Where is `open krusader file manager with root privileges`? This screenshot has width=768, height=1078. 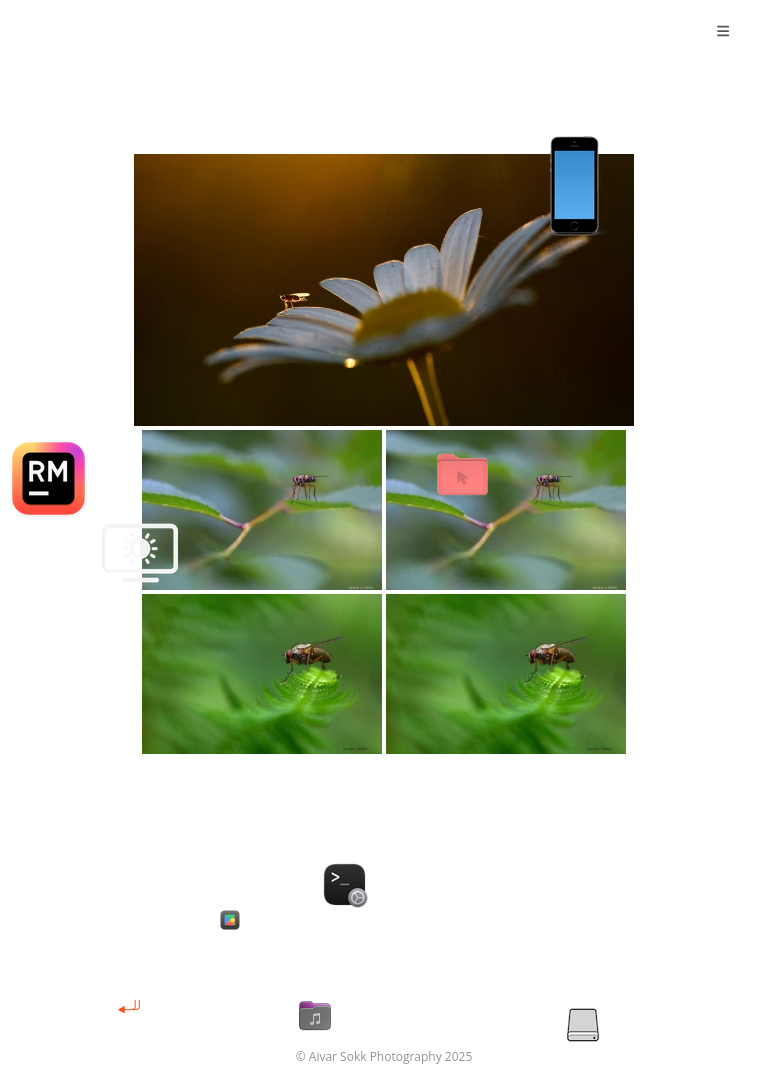 open krusader file manager with root privileges is located at coordinates (462, 474).